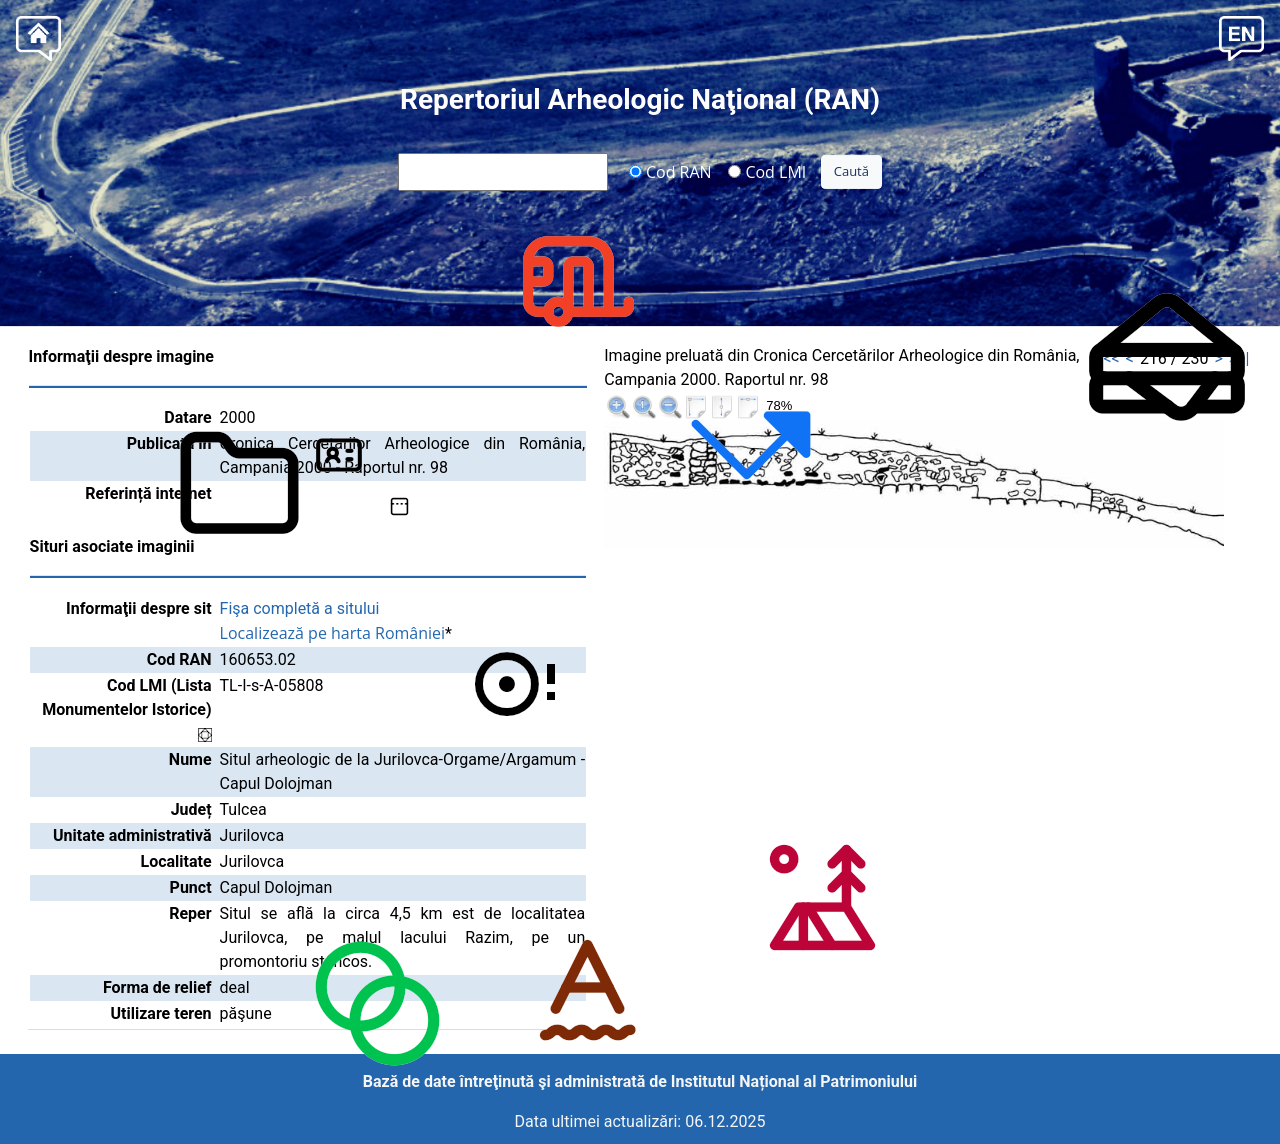  Describe the element at coordinates (339, 455) in the screenshot. I see `view your profile or identity information` at that location.